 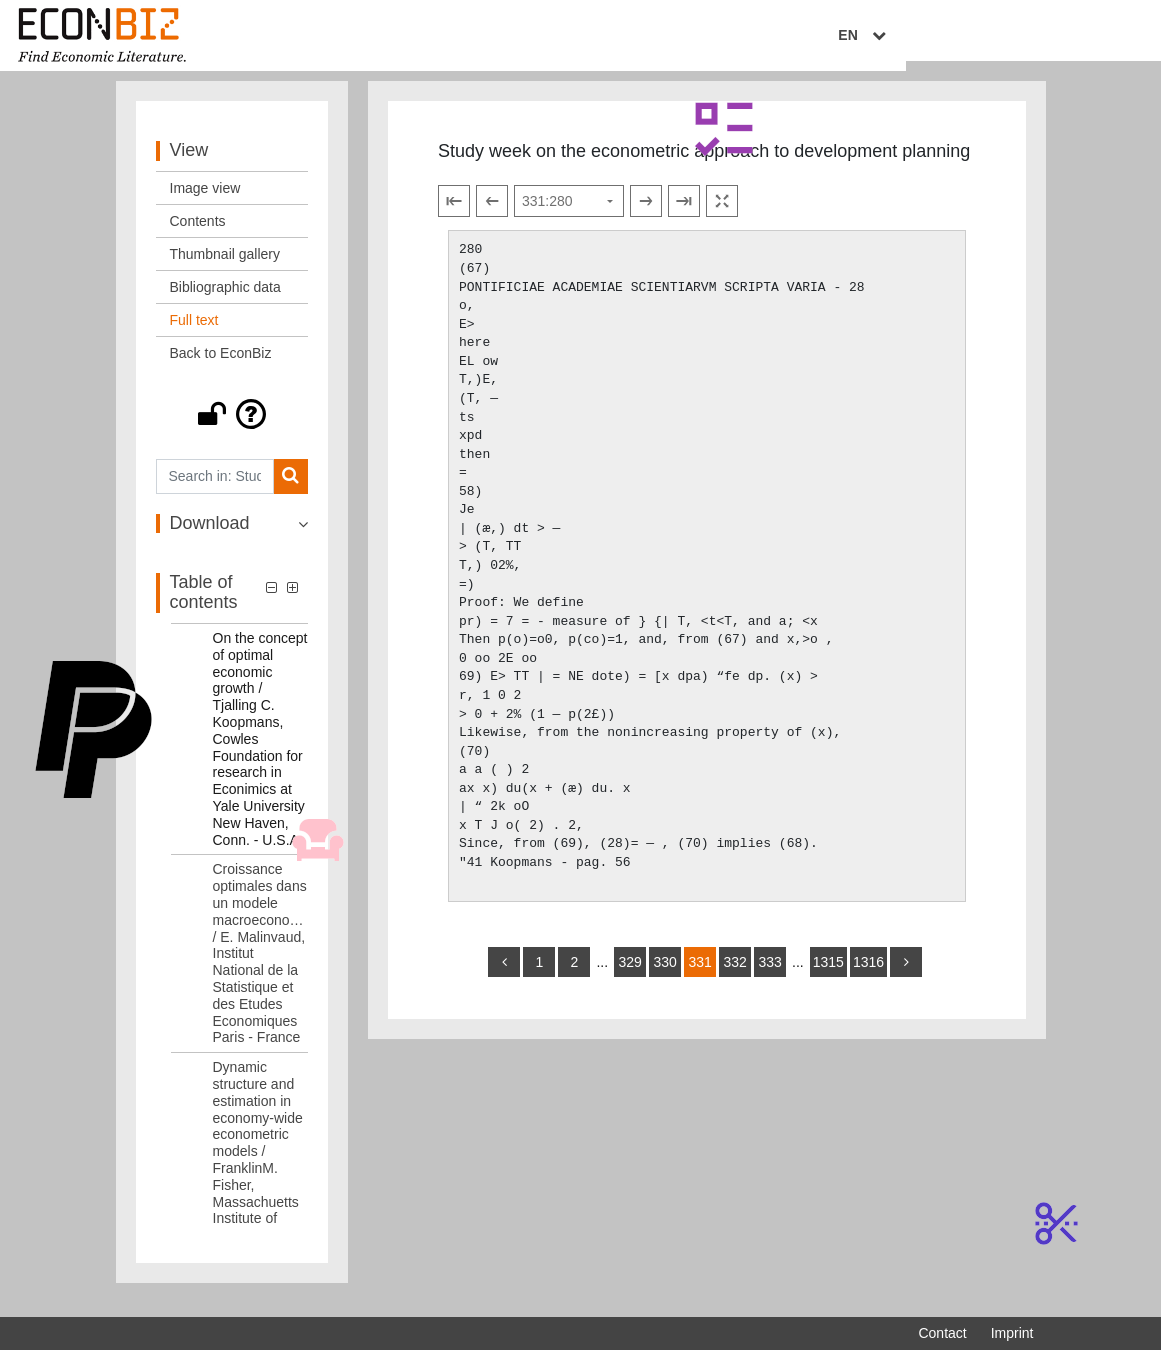 I want to click on pay with PayPal, so click(x=93, y=729).